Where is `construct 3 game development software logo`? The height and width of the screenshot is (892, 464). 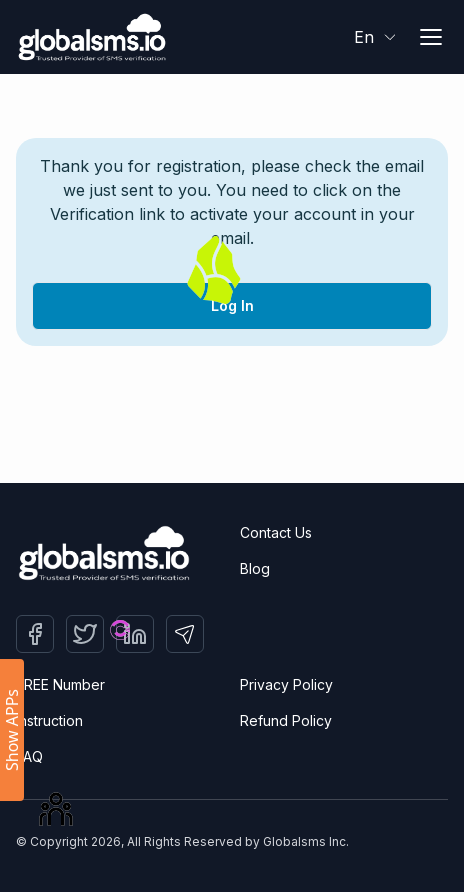 construct 3 game development software logo is located at coordinates (120, 630).